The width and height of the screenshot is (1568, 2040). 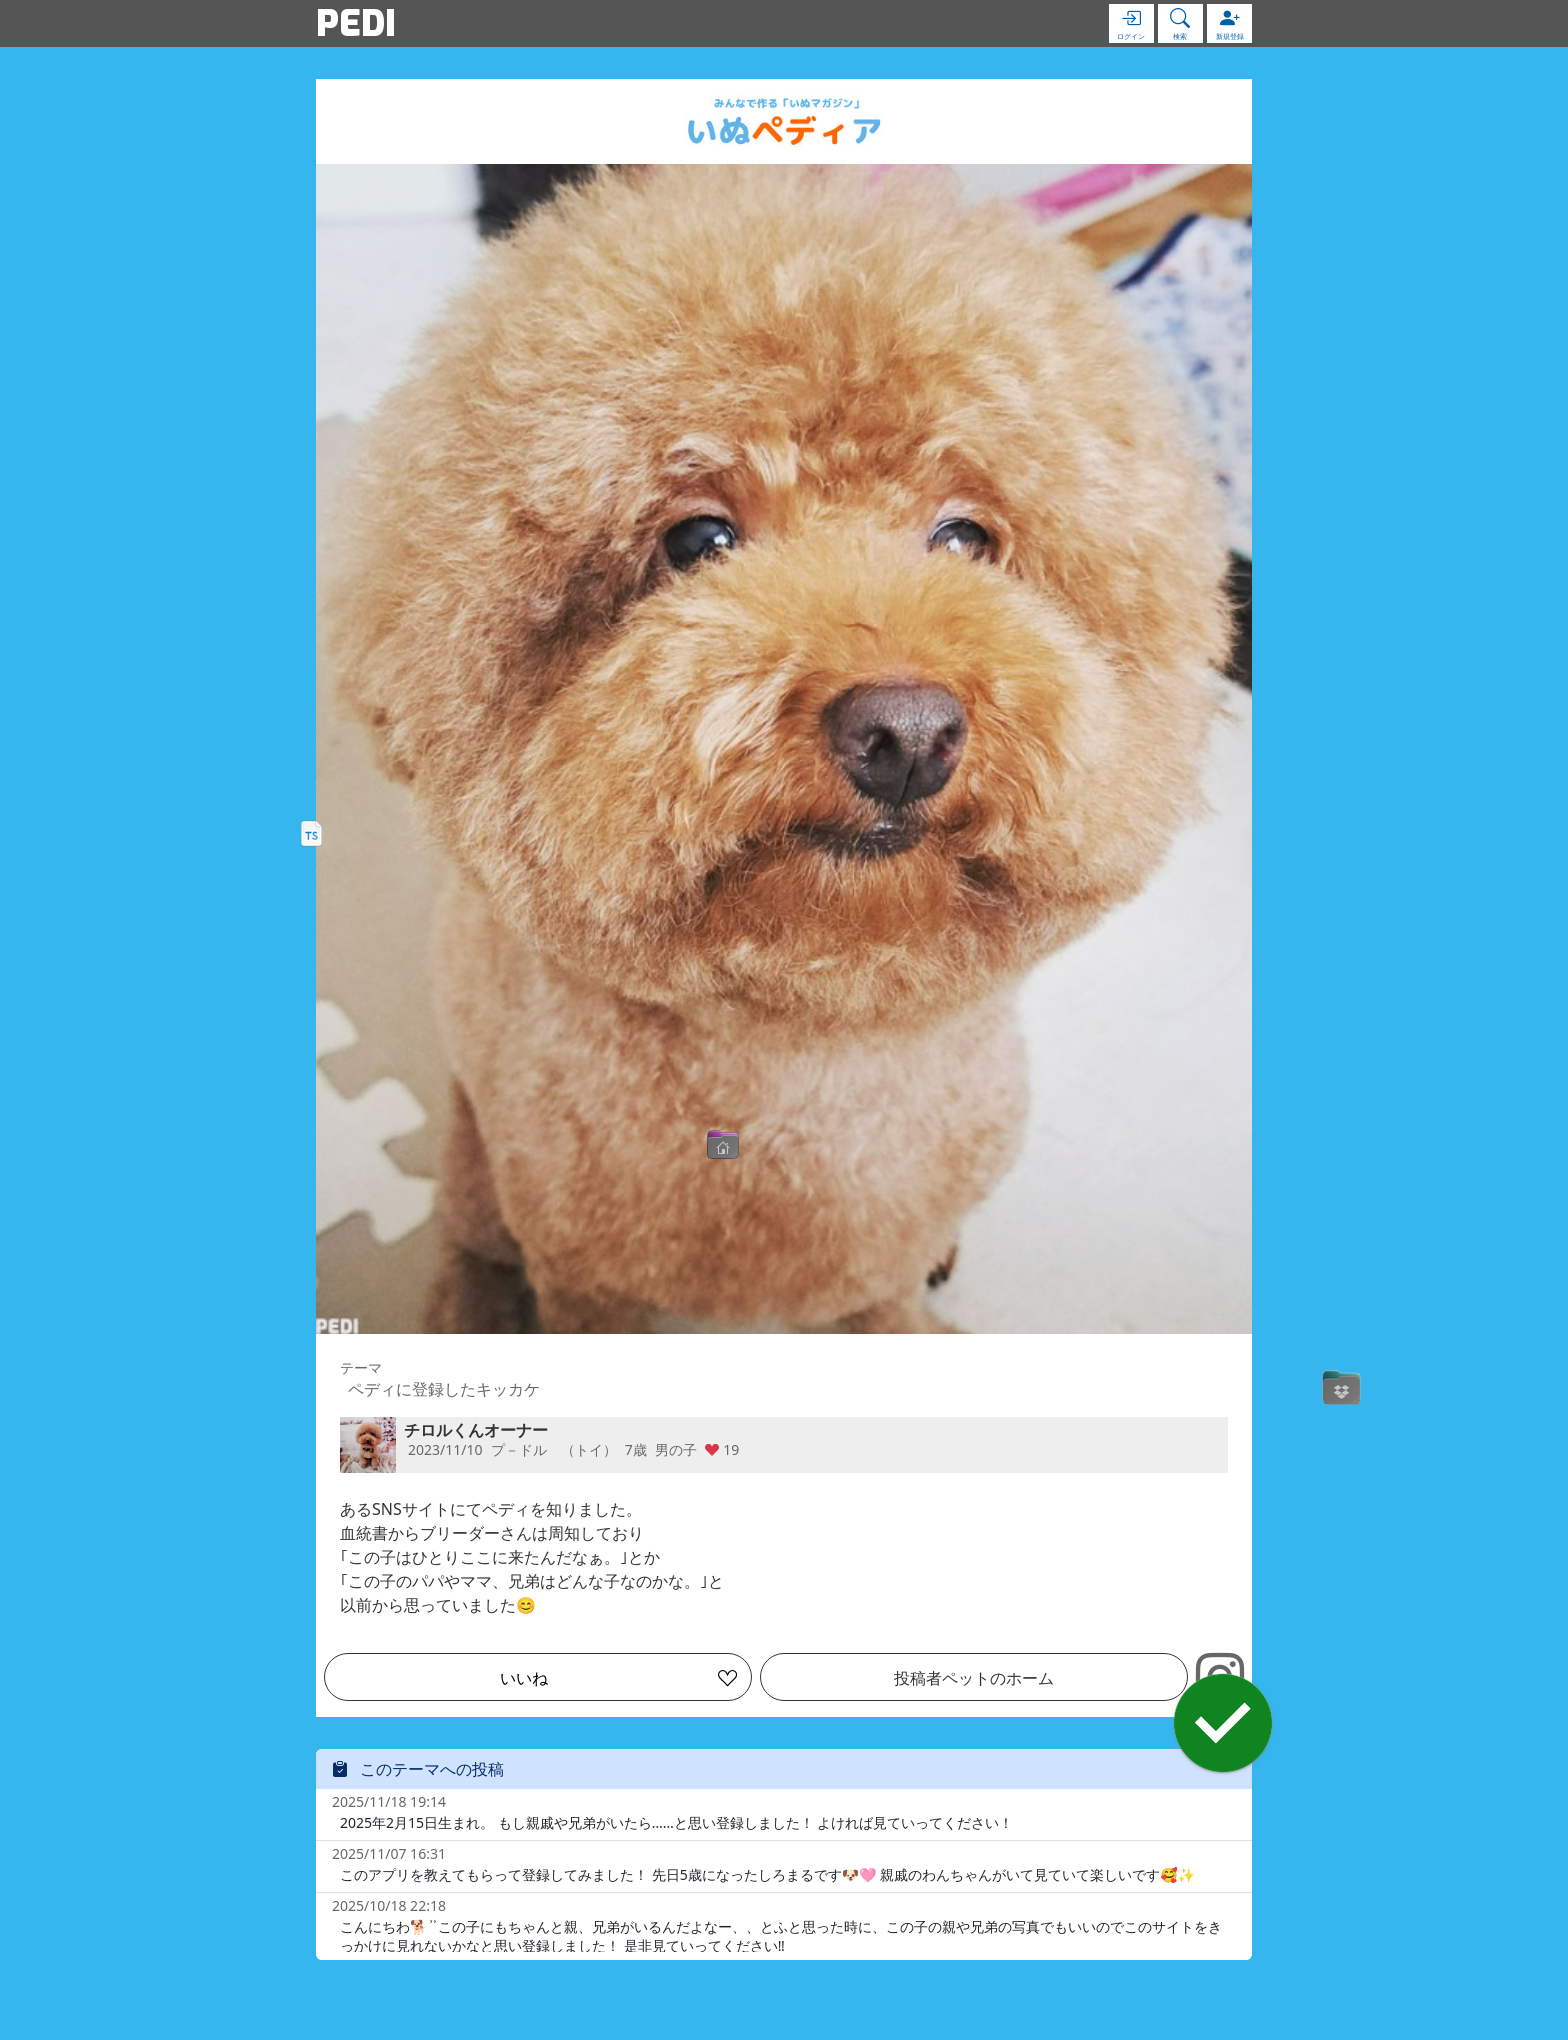 I want to click on open your Dropbox synced folder, so click(x=1341, y=1387).